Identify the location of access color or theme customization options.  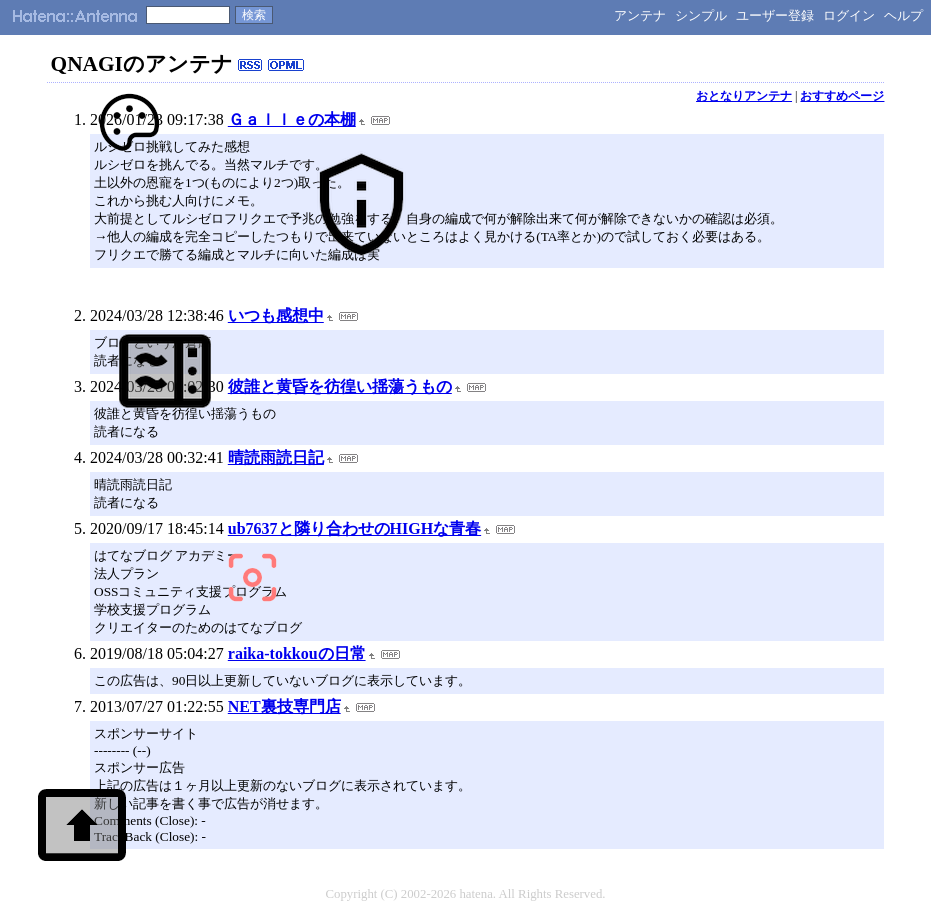
(129, 123).